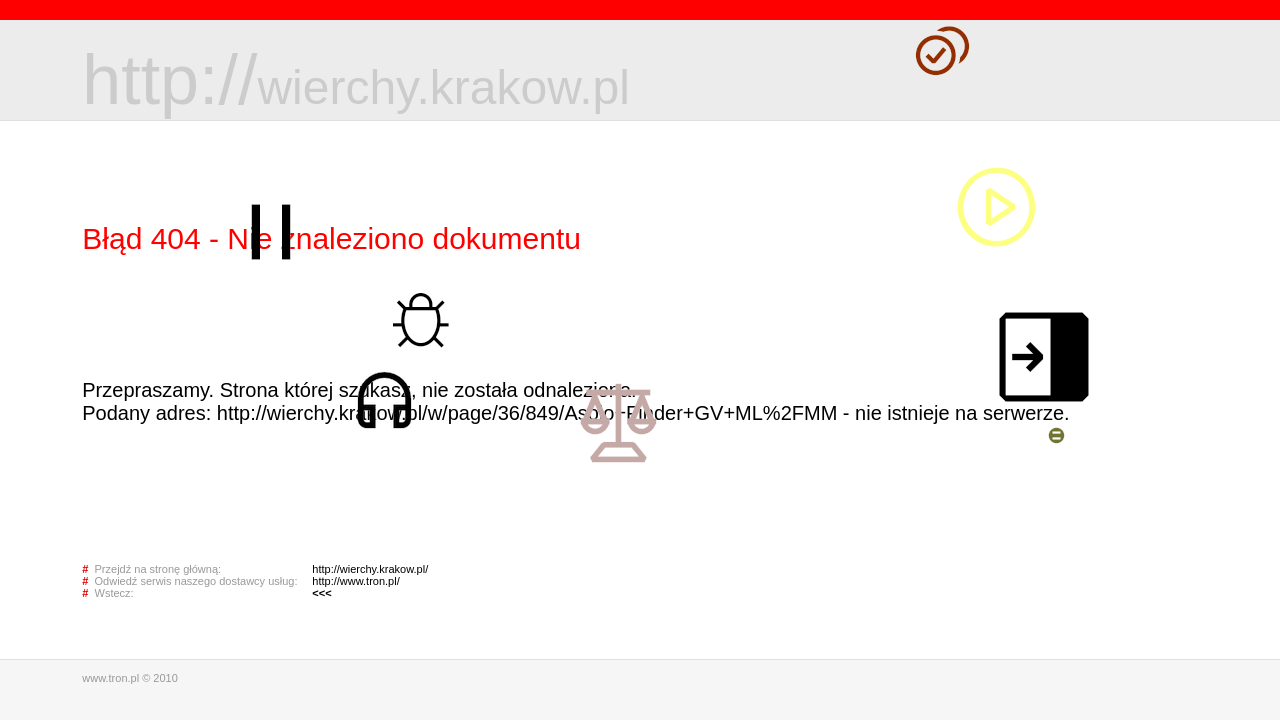 Image resolution: width=1280 pixels, height=720 pixels. I want to click on set a conditional breakpoint in the debugger, so click(1056, 435).